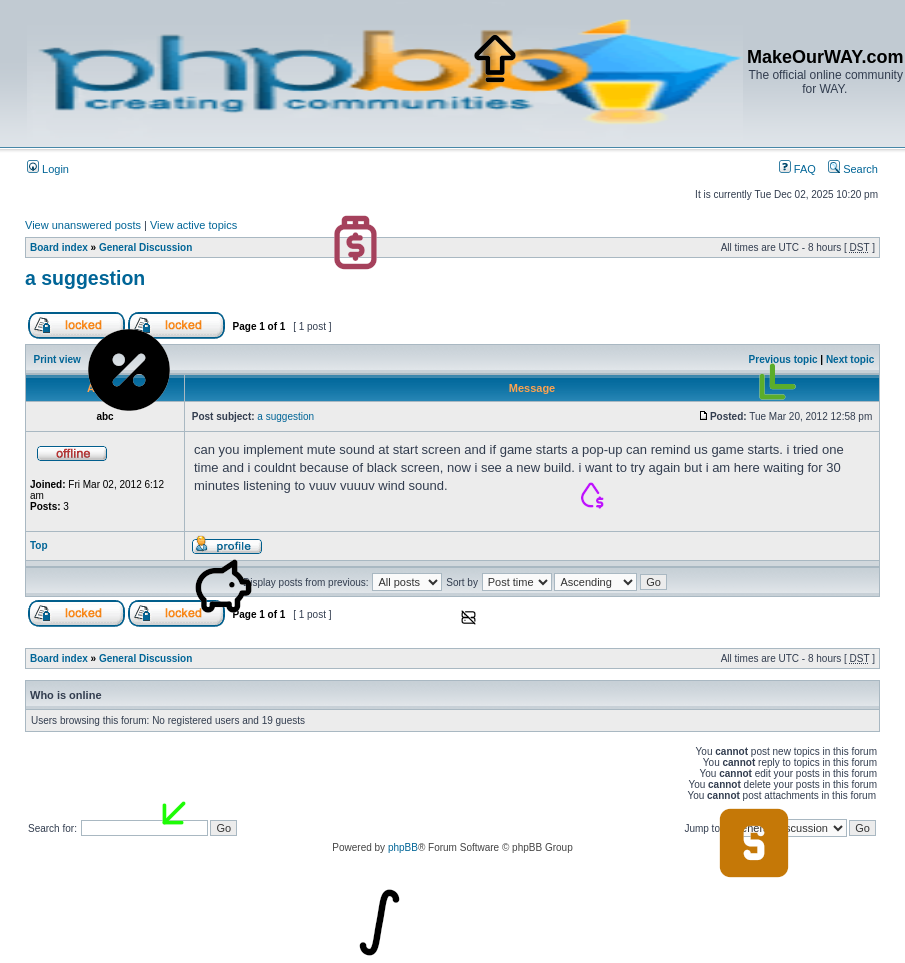 Image resolution: width=905 pixels, height=963 pixels. Describe the element at coordinates (754, 843) in the screenshot. I see `indicates a section or item labeled "S"` at that location.